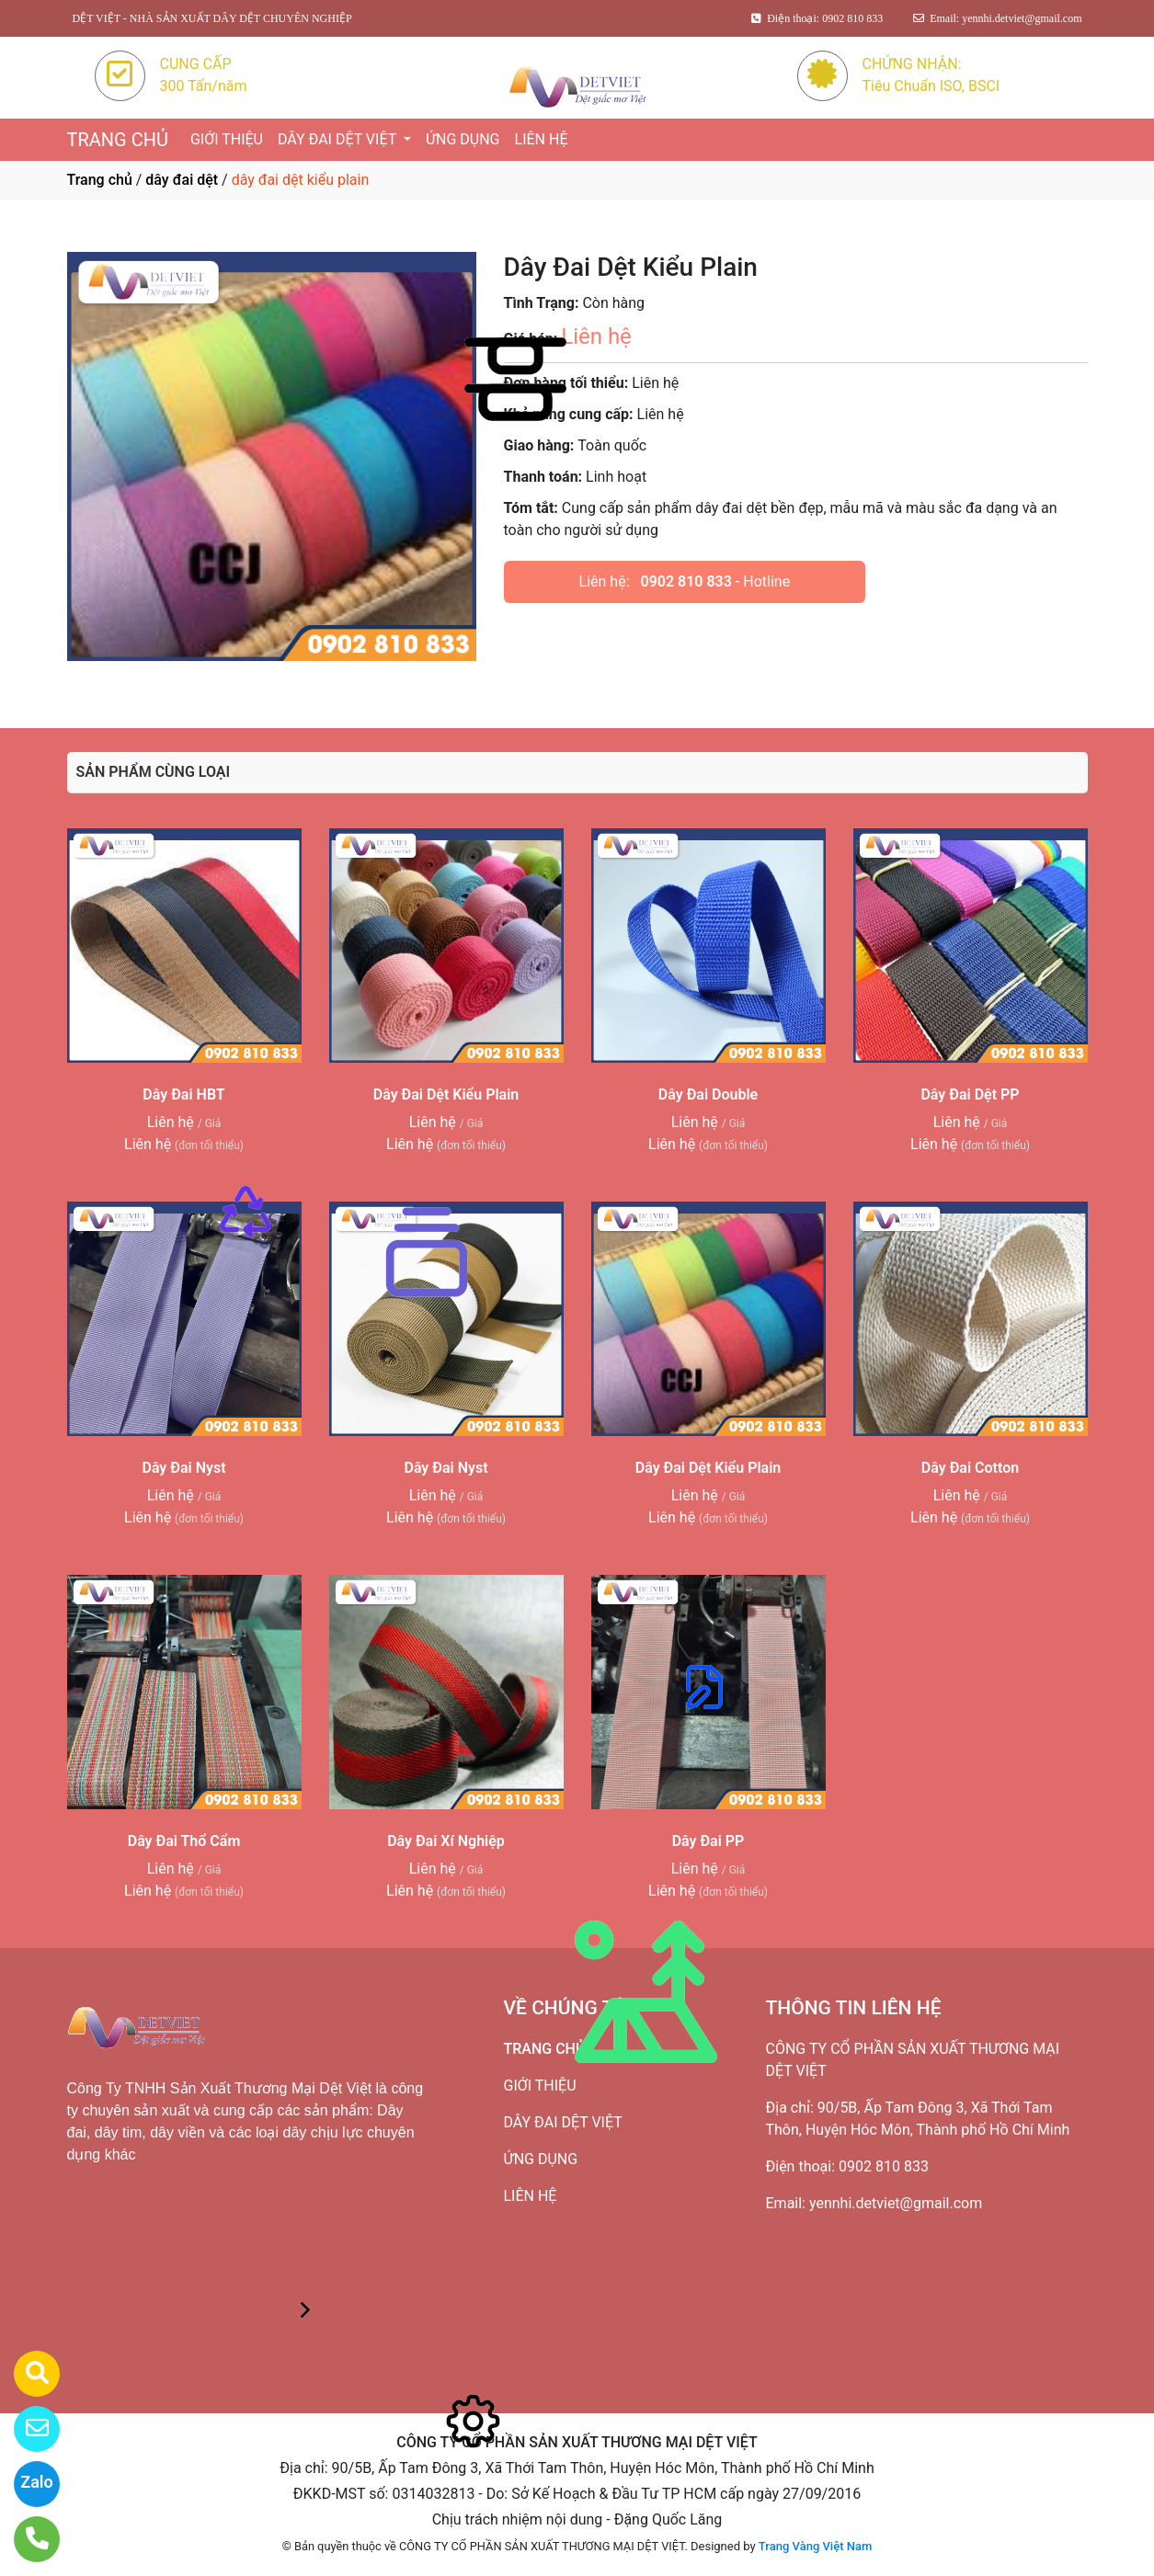 This screenshot has height=2576, width=1154. What do you see at coordinates (304, 2309) in the screenshot?
I see `navigate to the next item or screen` at bounding box center [304, 2309].